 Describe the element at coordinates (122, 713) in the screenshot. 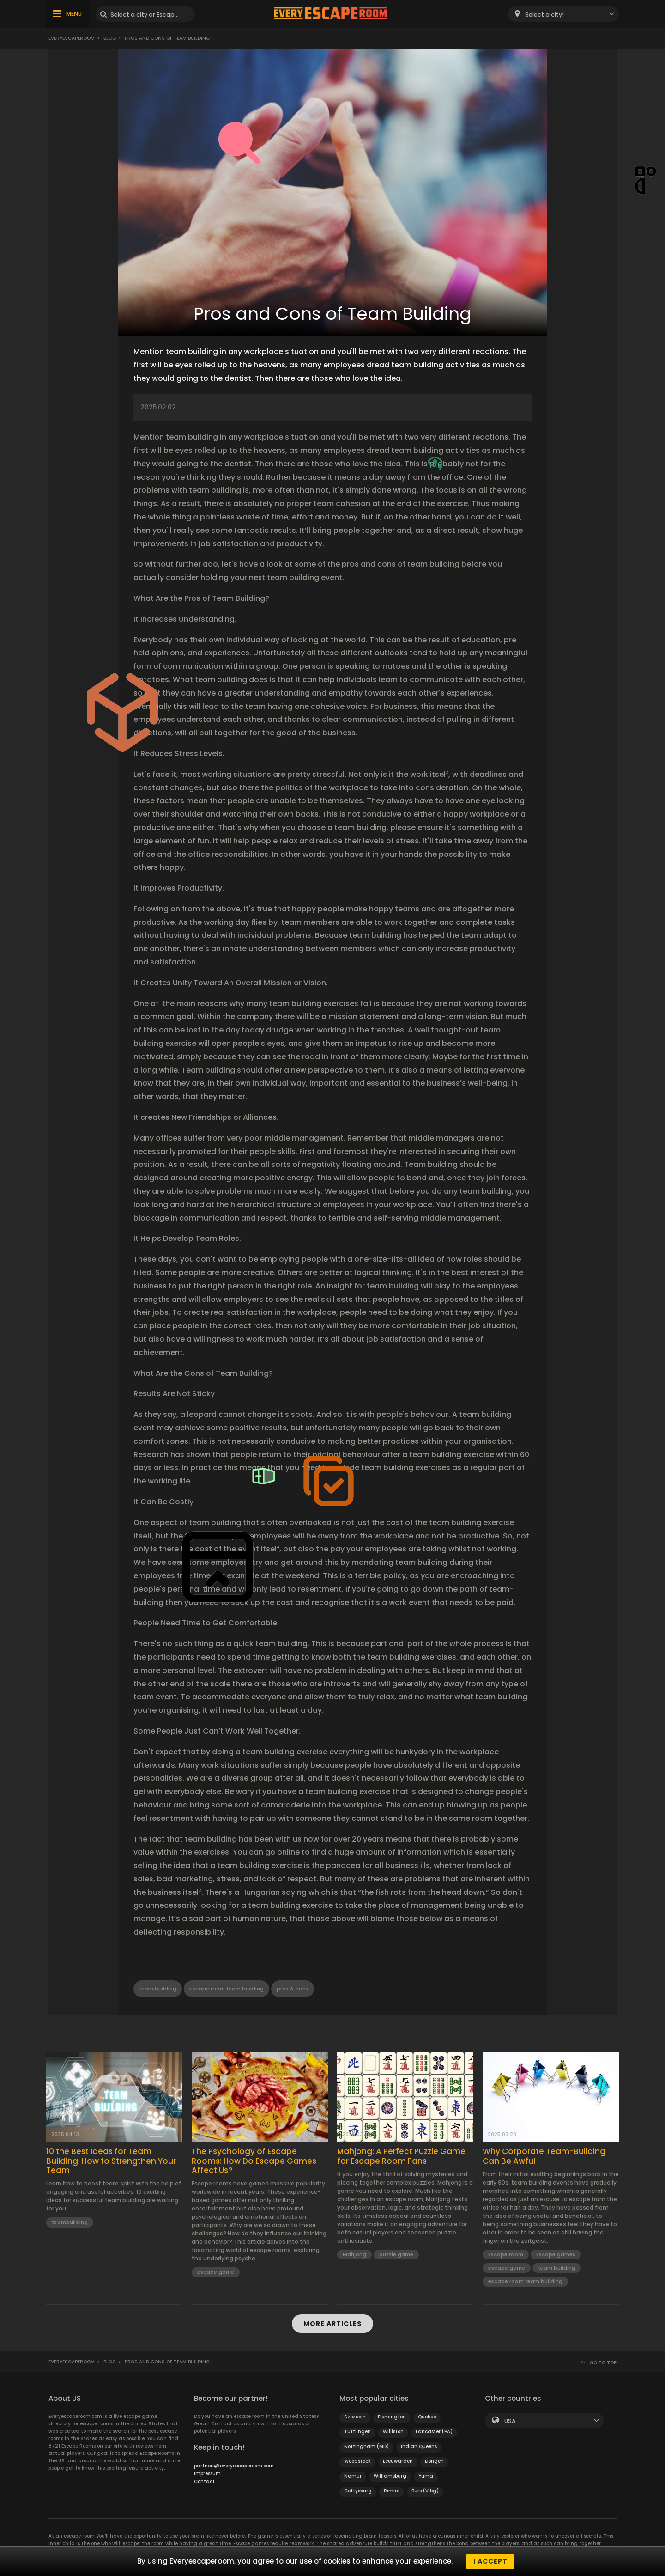

I see `unity game engine logo` at that location.